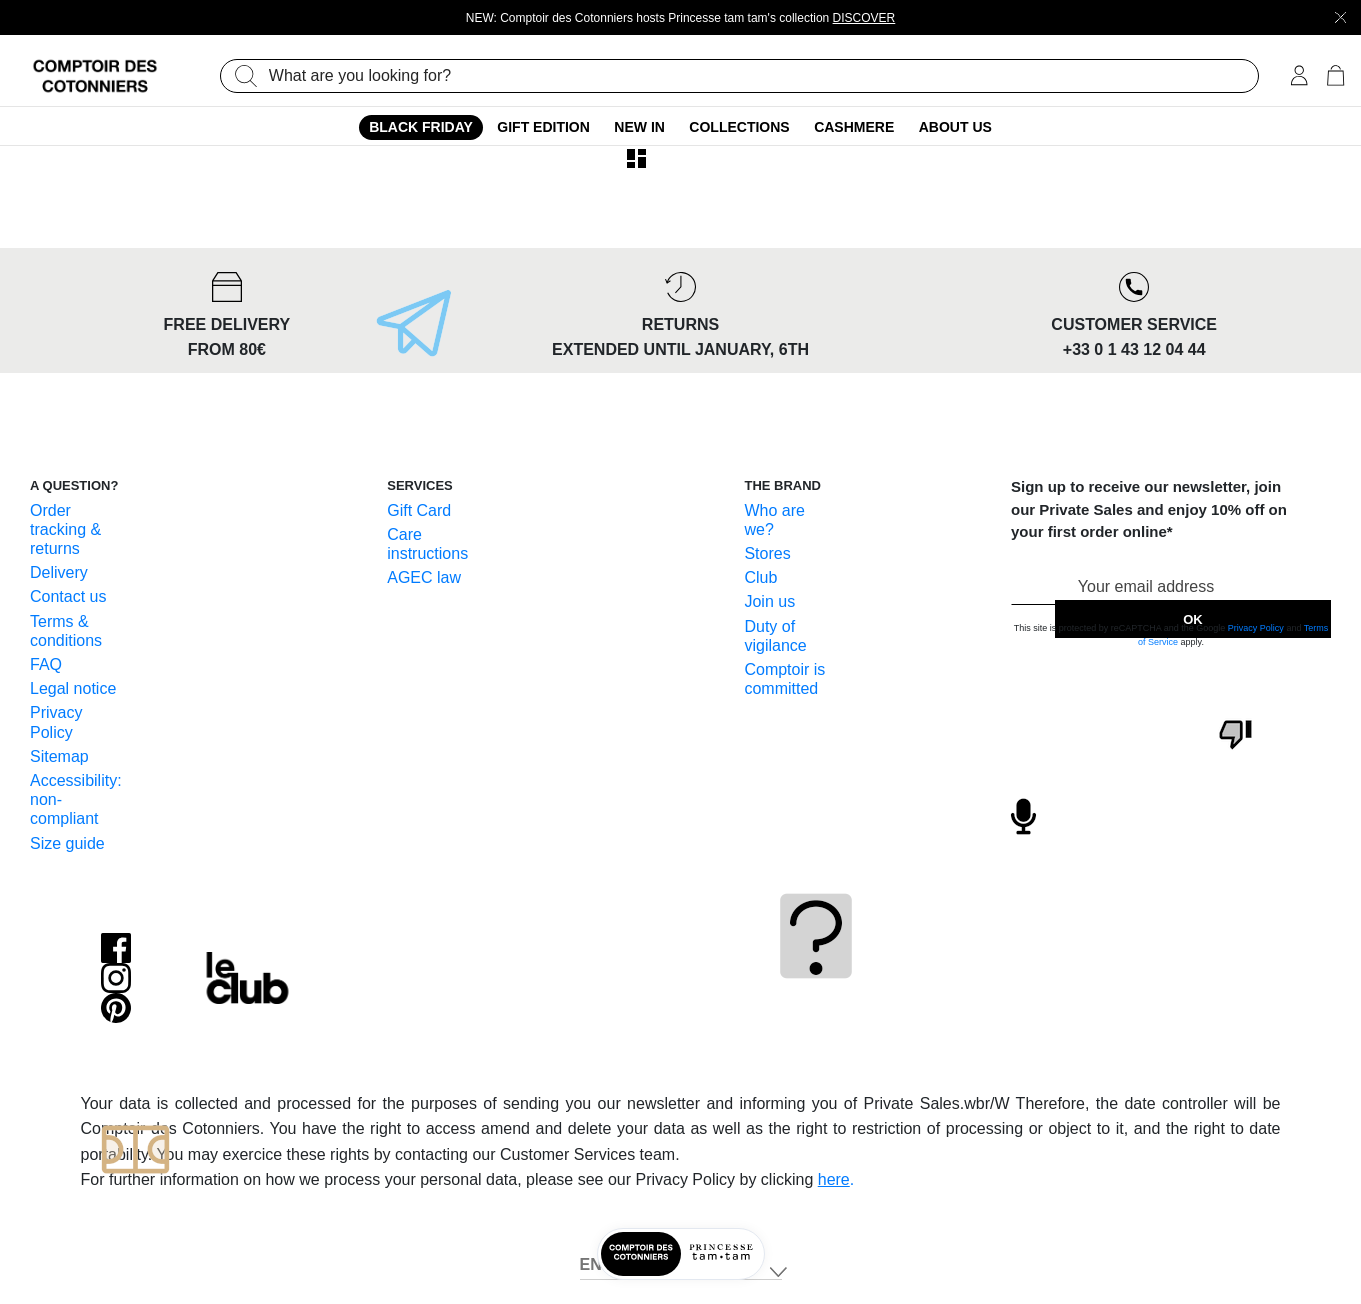  What do you see at coordinates (416, 324) in the screenshot?
I see `open Telegram messaging app` at bounding box center [416, 324].